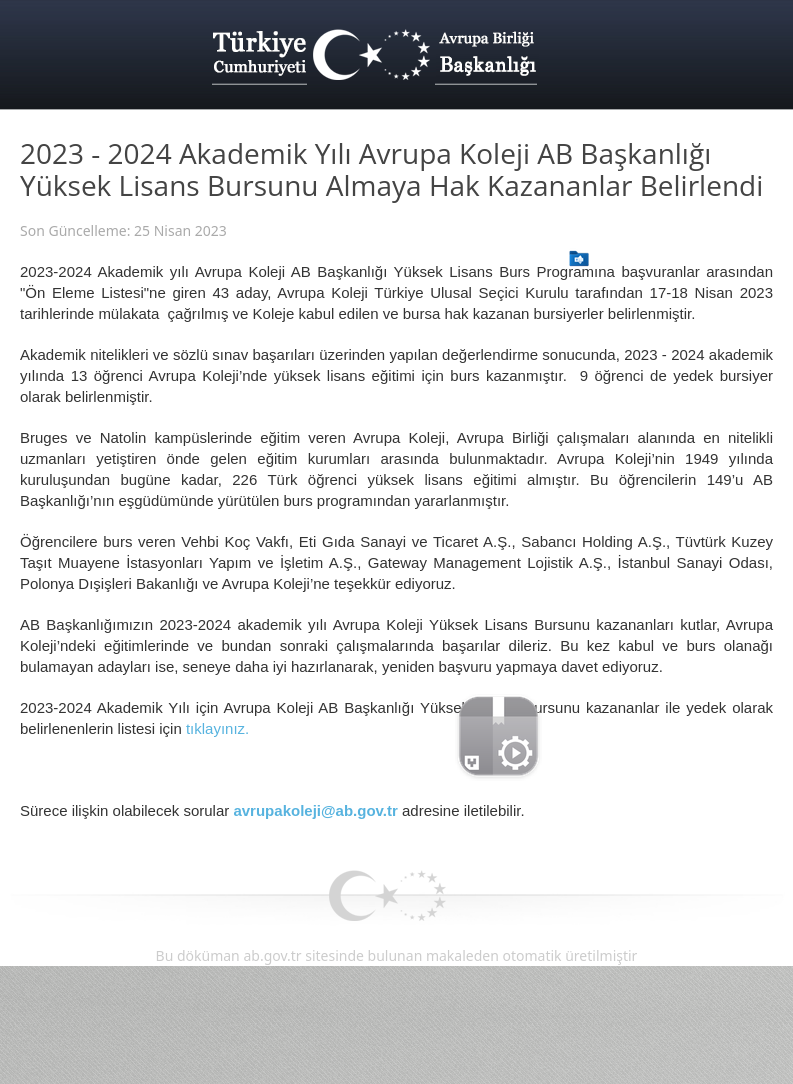 The height and width of the screenshot is (1084, 793). I want to click on open microsoft yammer files folder, so click(579, 259).